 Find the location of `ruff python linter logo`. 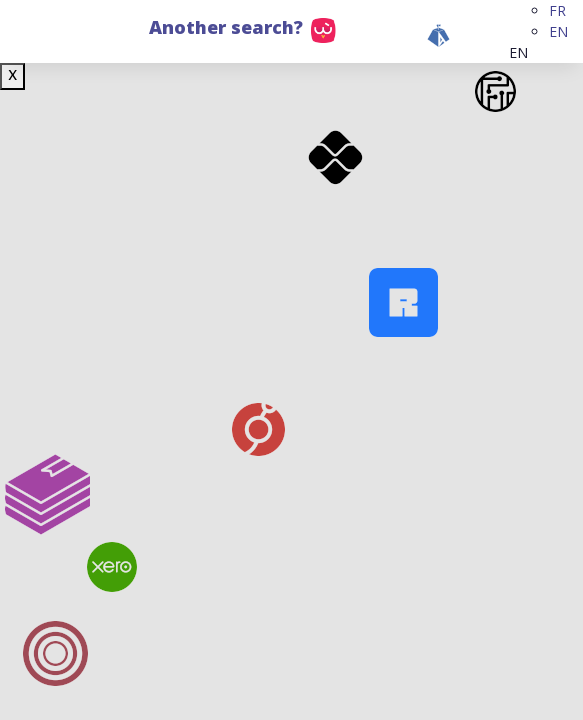

ruff python linter logo is located at coordinates (403, 302).